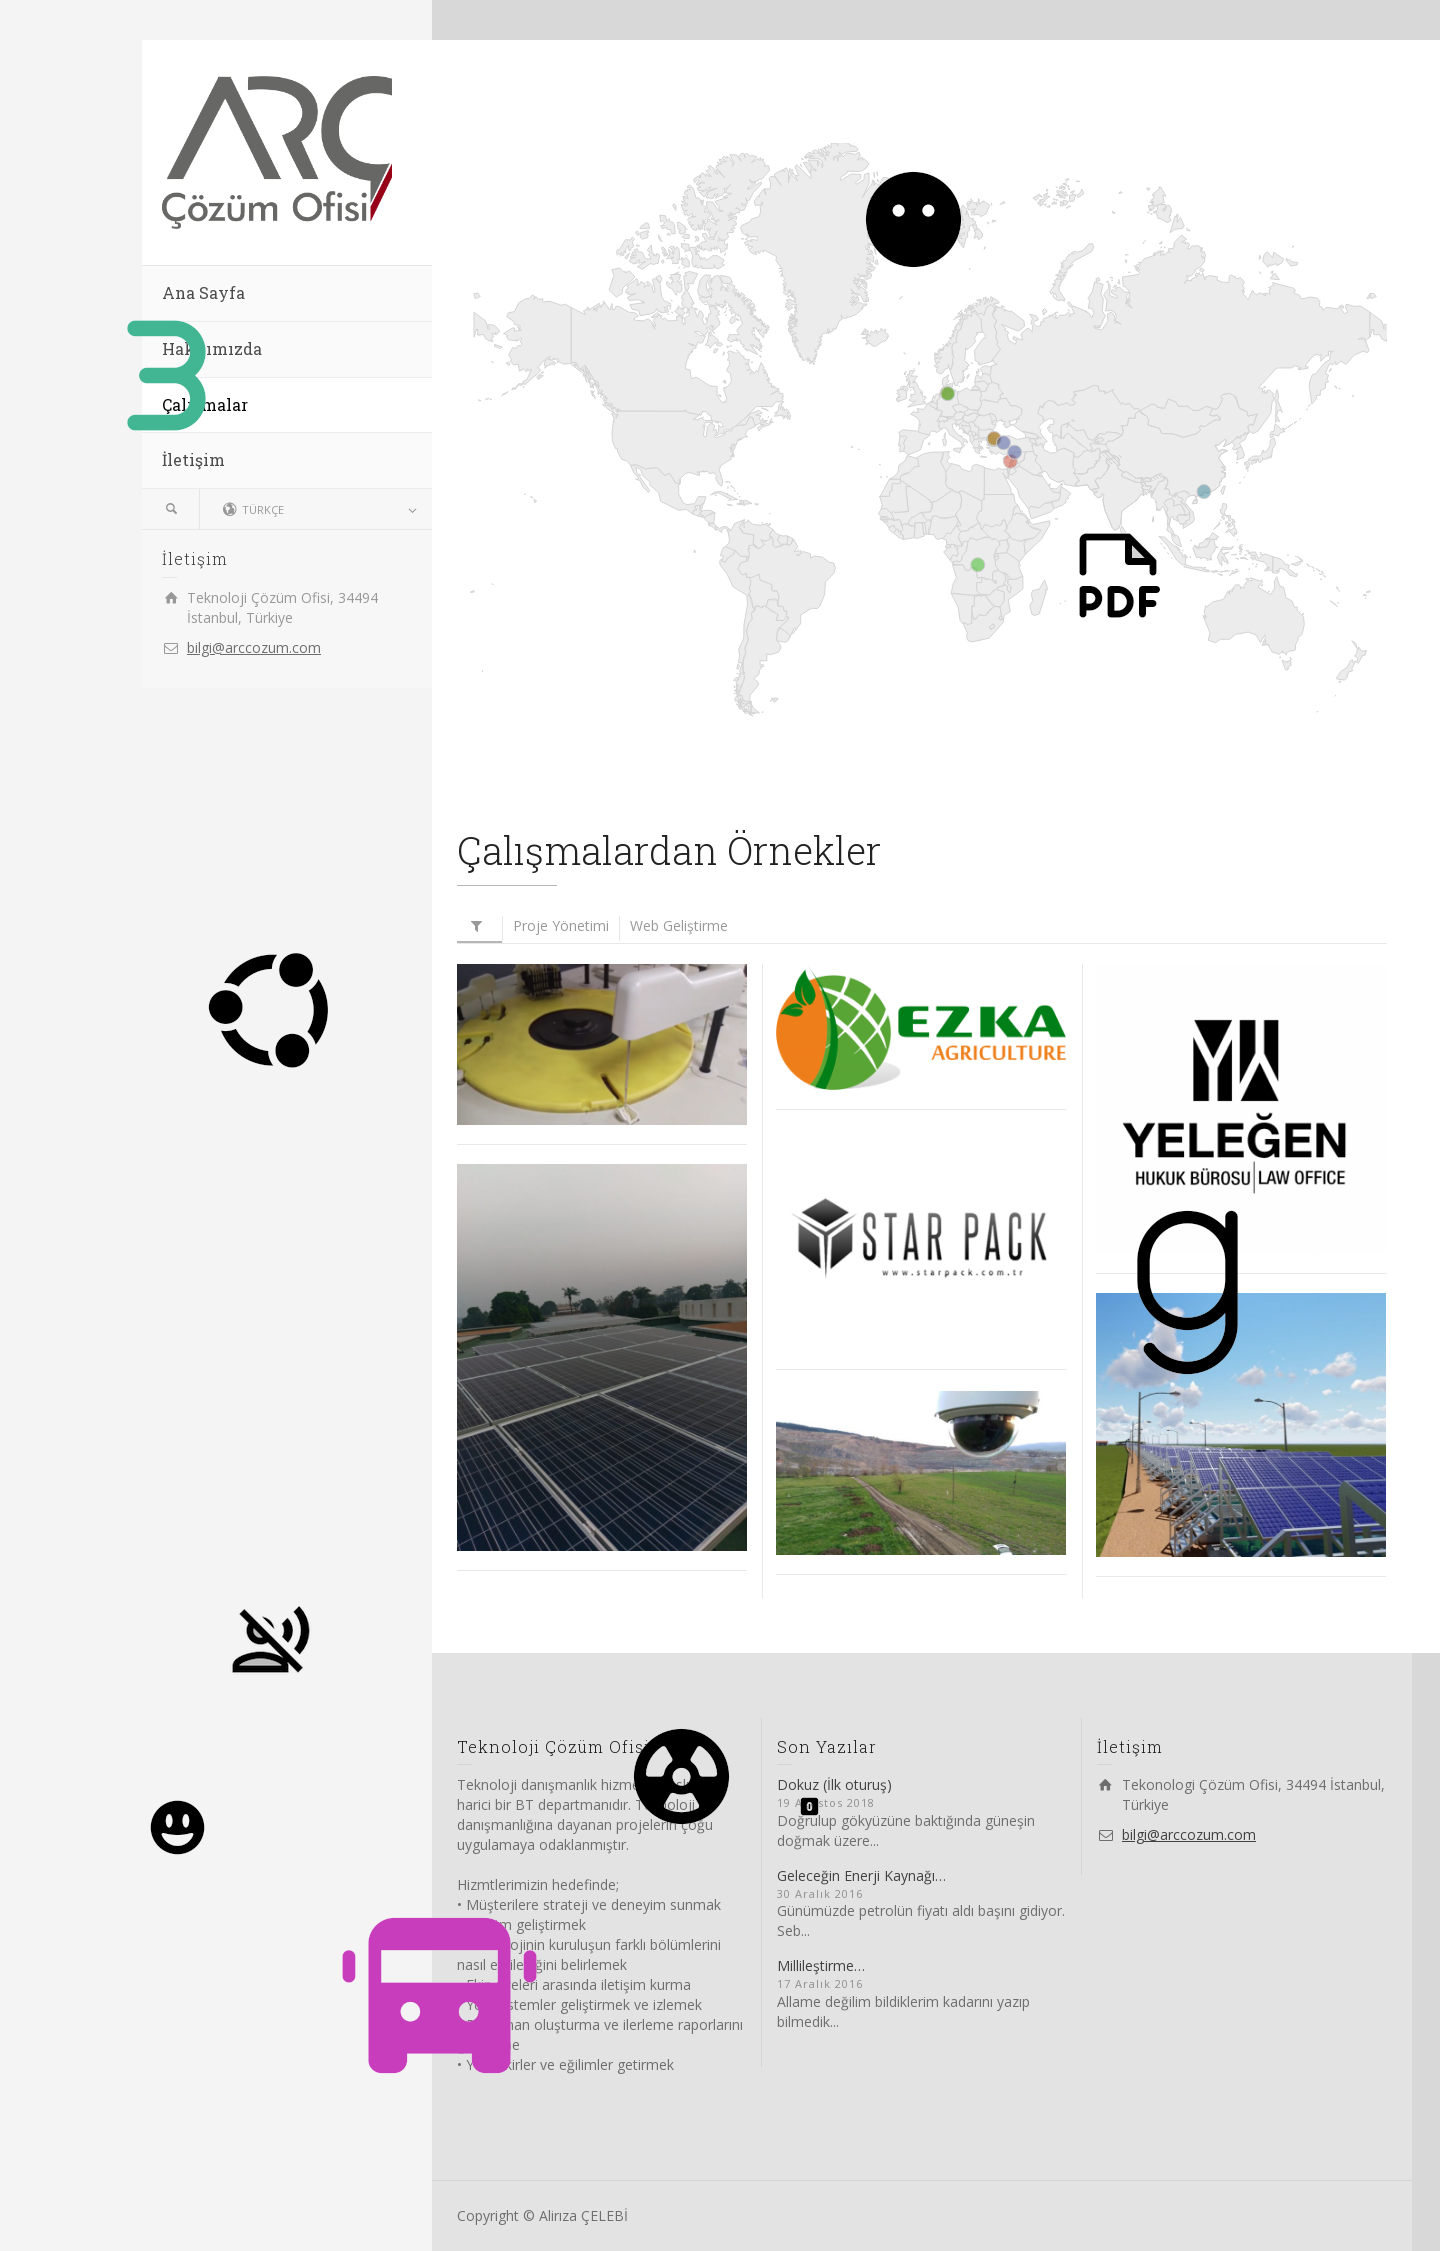 The height and width of the screenshot is (2251, 1440). I want to click on indicates radioactive or hazardous material warning, so click(681, 1776).